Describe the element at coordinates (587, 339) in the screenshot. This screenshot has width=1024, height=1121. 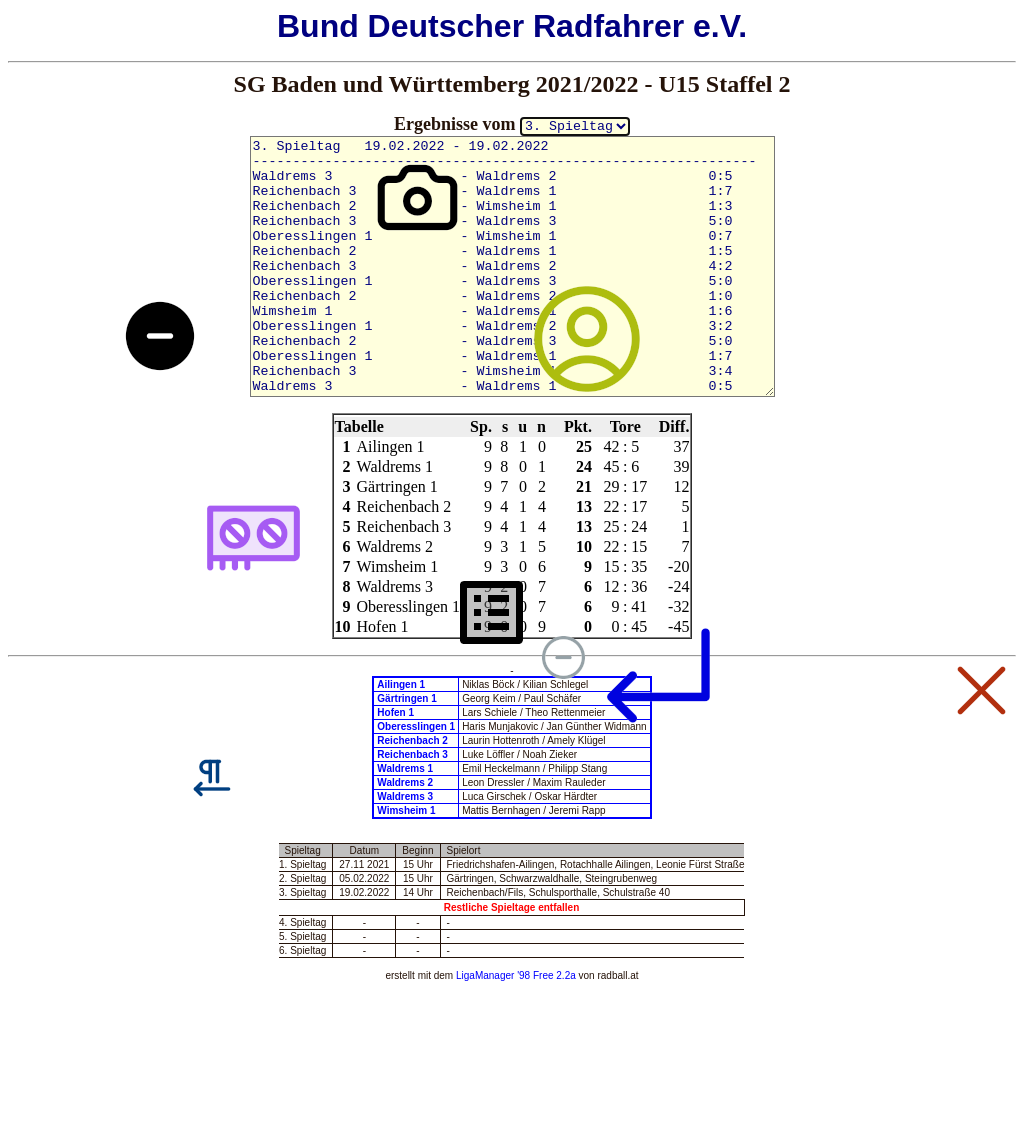
I see `view your profile` at that location.